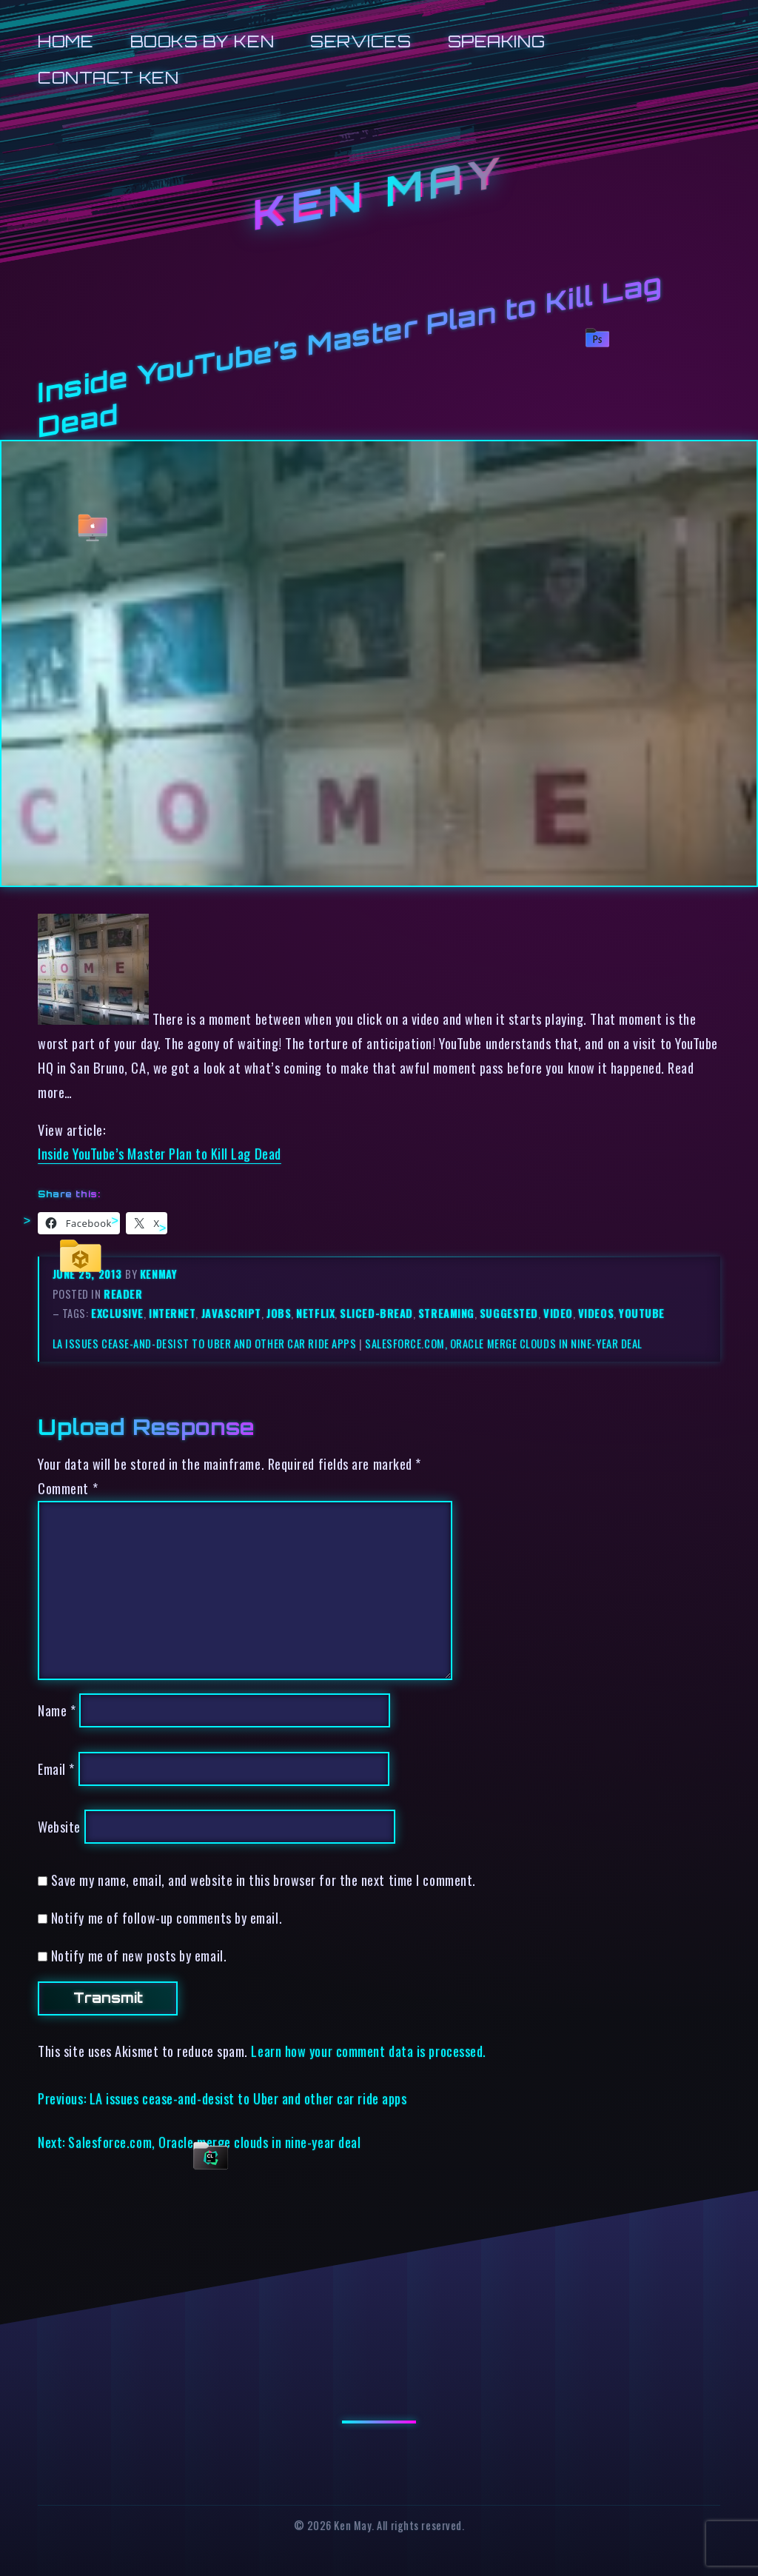 The height and width of the screenshot is (2576, 758). Describe the element at coordinates (210, 2156) in the screenshot. I see `open CLion project folder` at that location.